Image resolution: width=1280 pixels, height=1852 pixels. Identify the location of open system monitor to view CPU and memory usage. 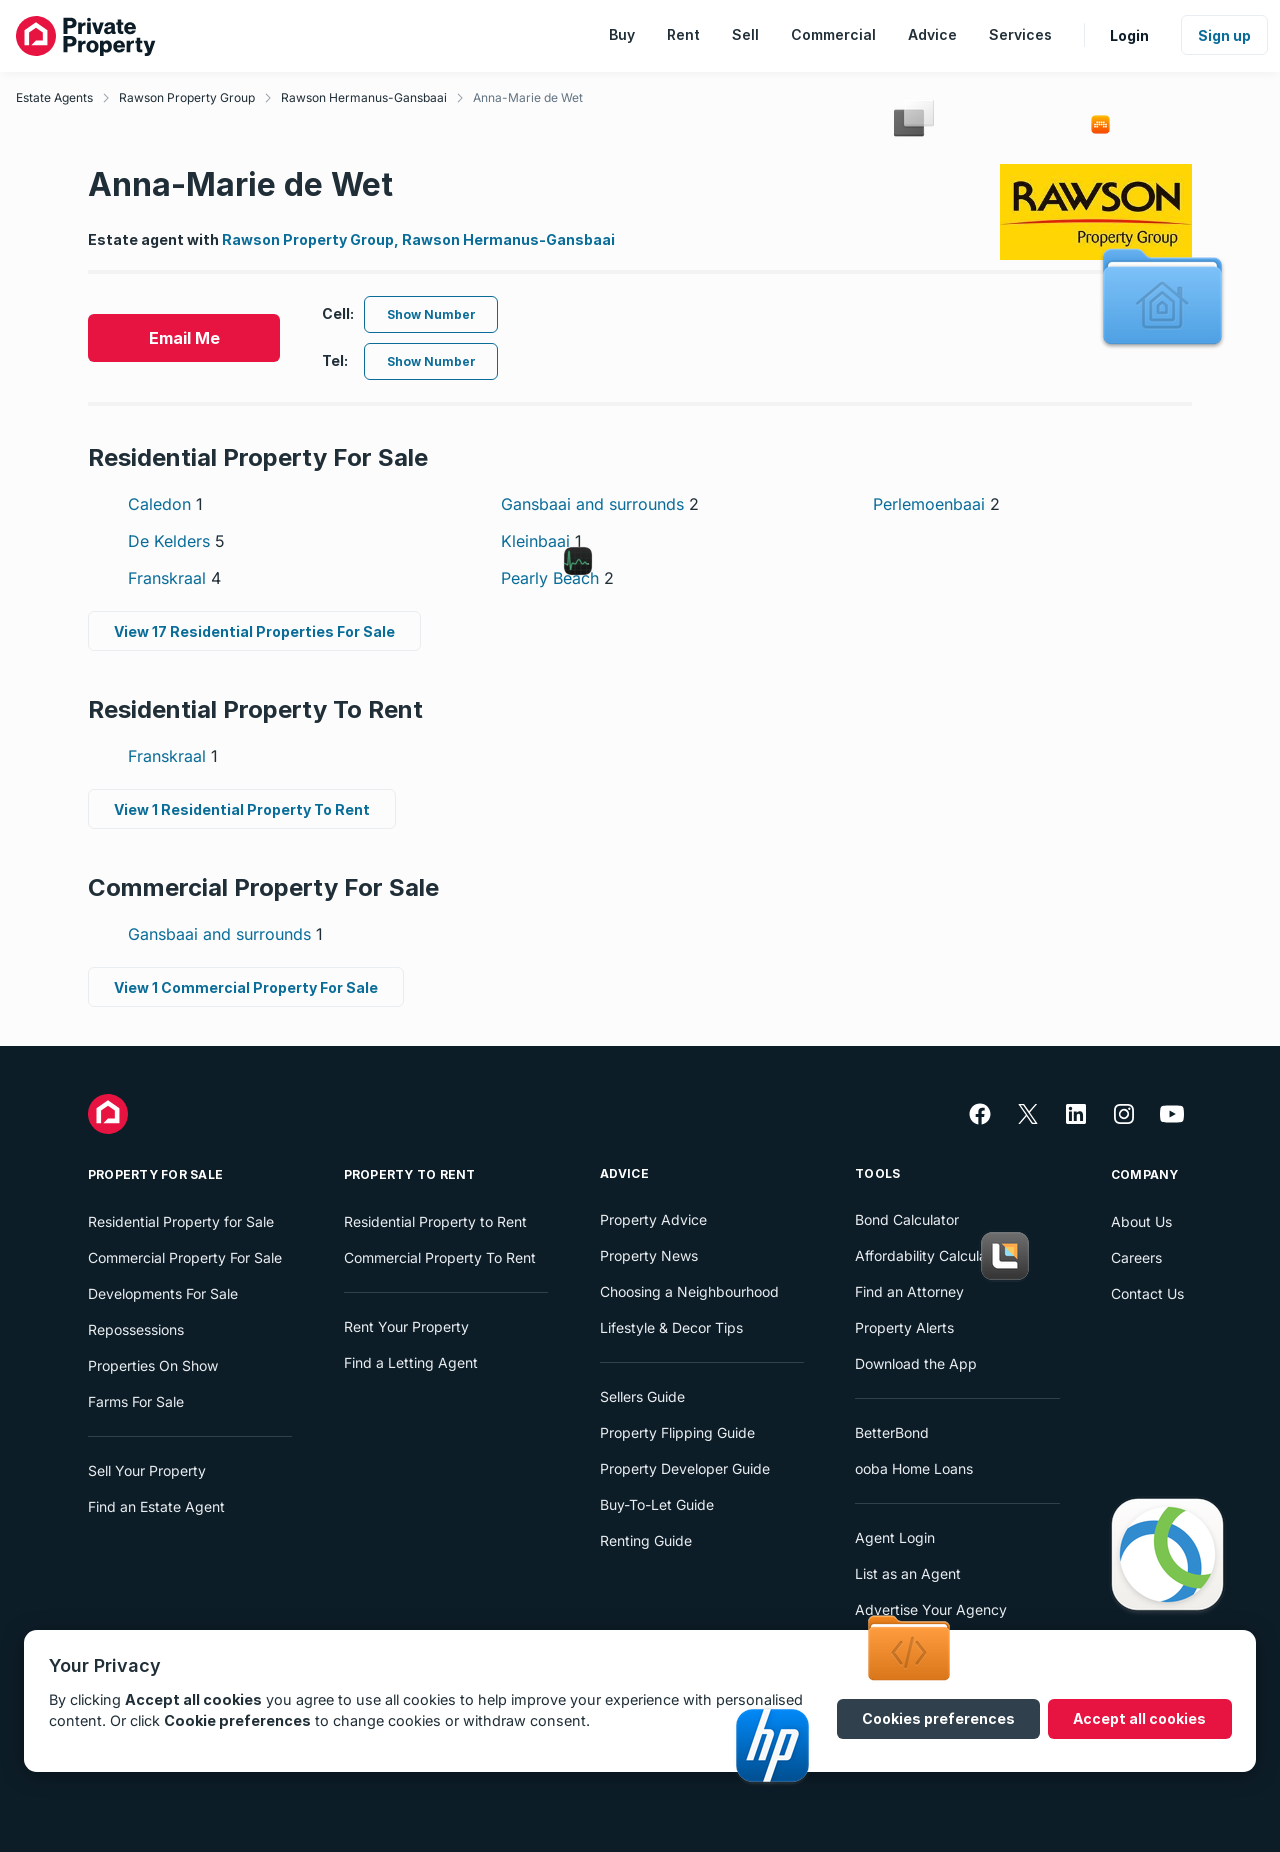
(578, 561).